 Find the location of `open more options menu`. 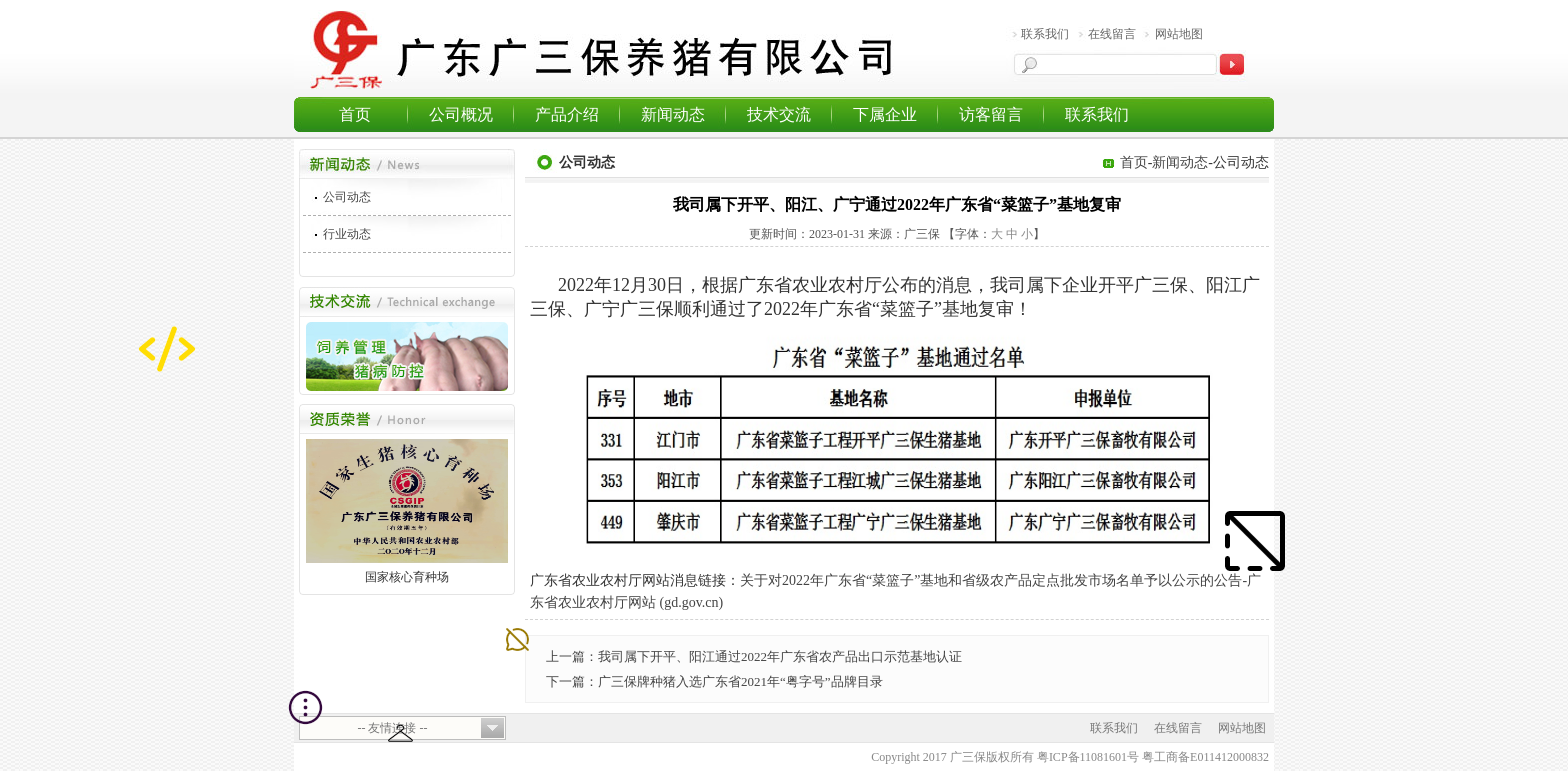

open more options menu is located at coordinates (305, 707).